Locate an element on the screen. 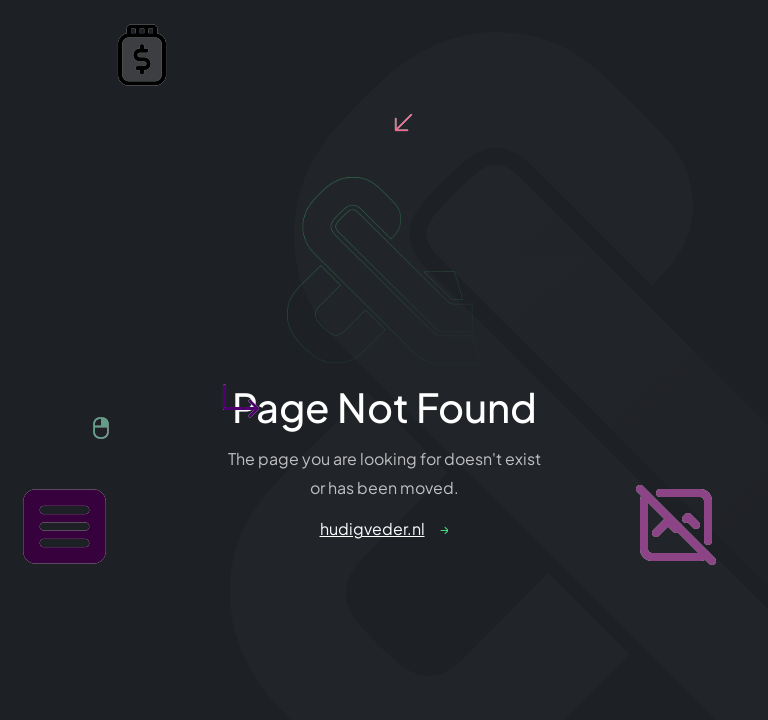 The height and width of the screenshot is (720, 768). view article or document content is located at coordinates (64, 526).